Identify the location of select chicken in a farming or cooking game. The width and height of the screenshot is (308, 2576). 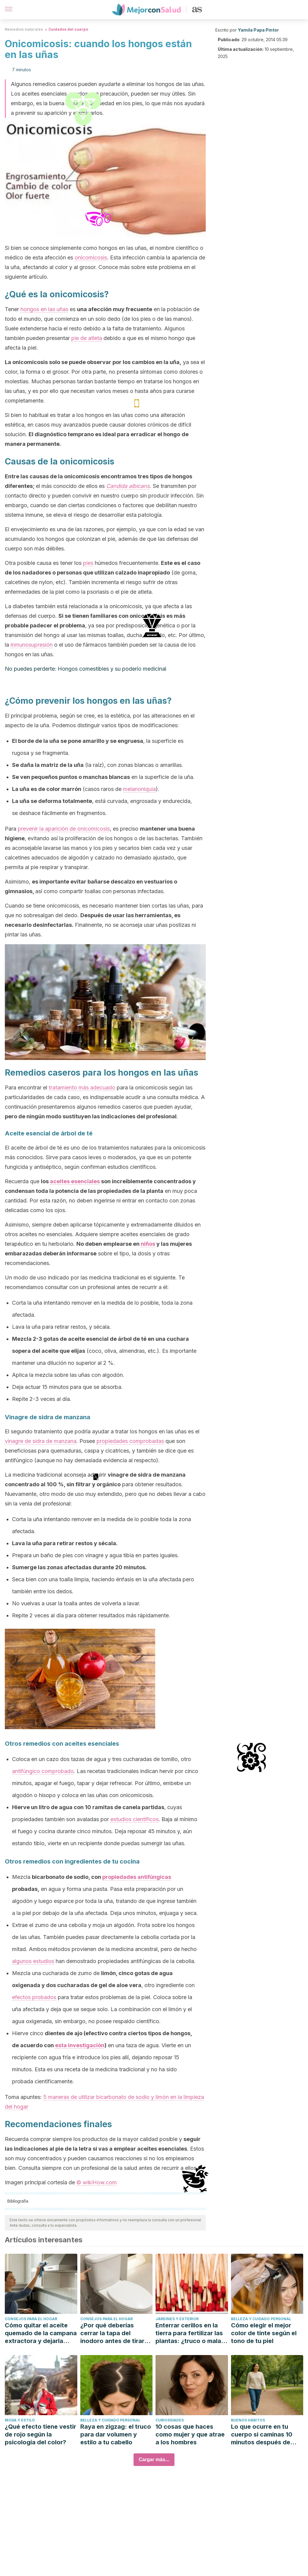
(195, 2179).